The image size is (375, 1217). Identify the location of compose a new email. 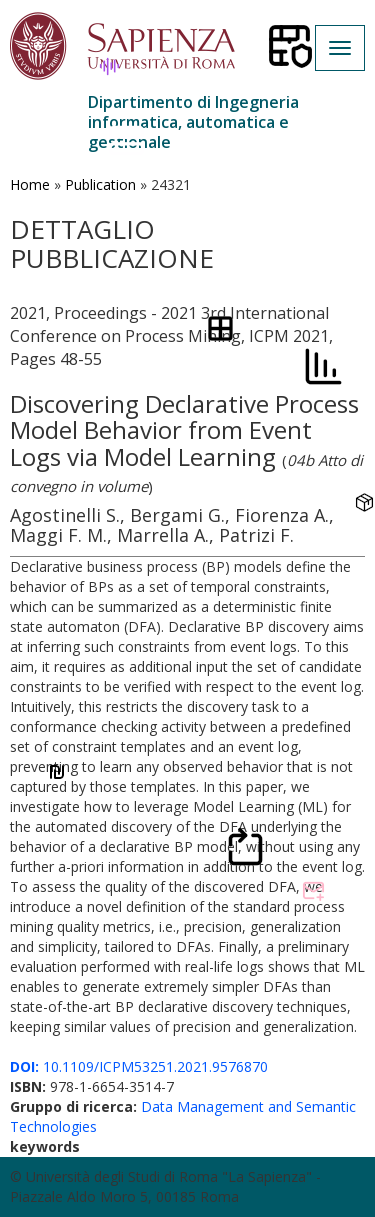
(313, 890).